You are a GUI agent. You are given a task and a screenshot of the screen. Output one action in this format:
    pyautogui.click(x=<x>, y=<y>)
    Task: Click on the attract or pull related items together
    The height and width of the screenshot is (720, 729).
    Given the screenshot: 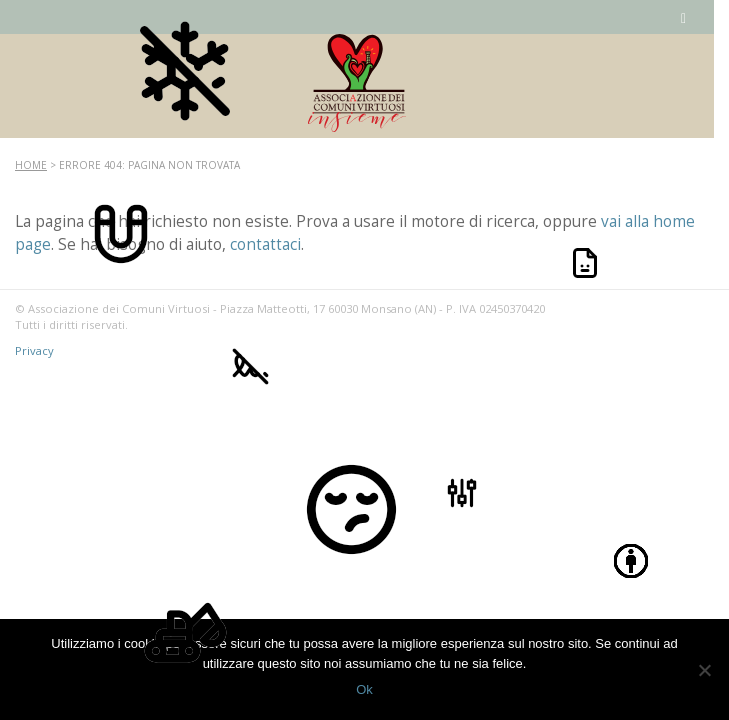 What is the action you would take?
    pyautogui.click(x=121, y=234)
    